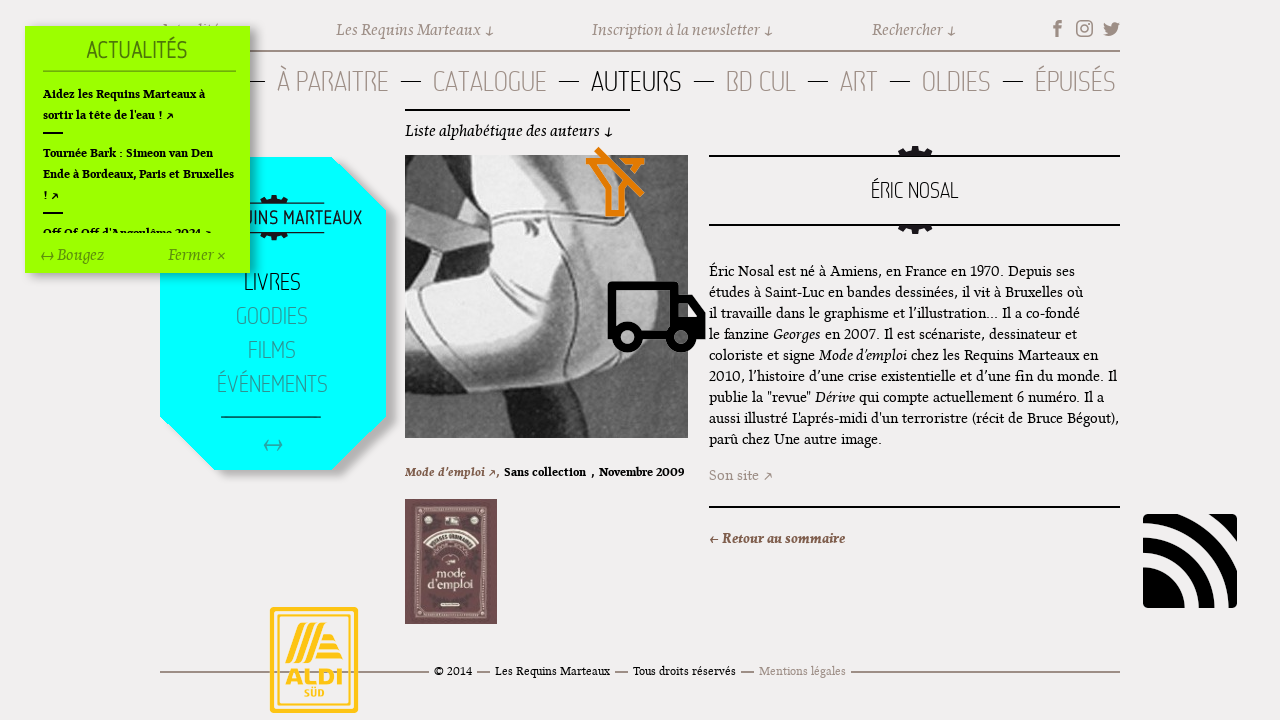  I want to click on MQTT protocol or messaging service integration, so click(1190, 561).